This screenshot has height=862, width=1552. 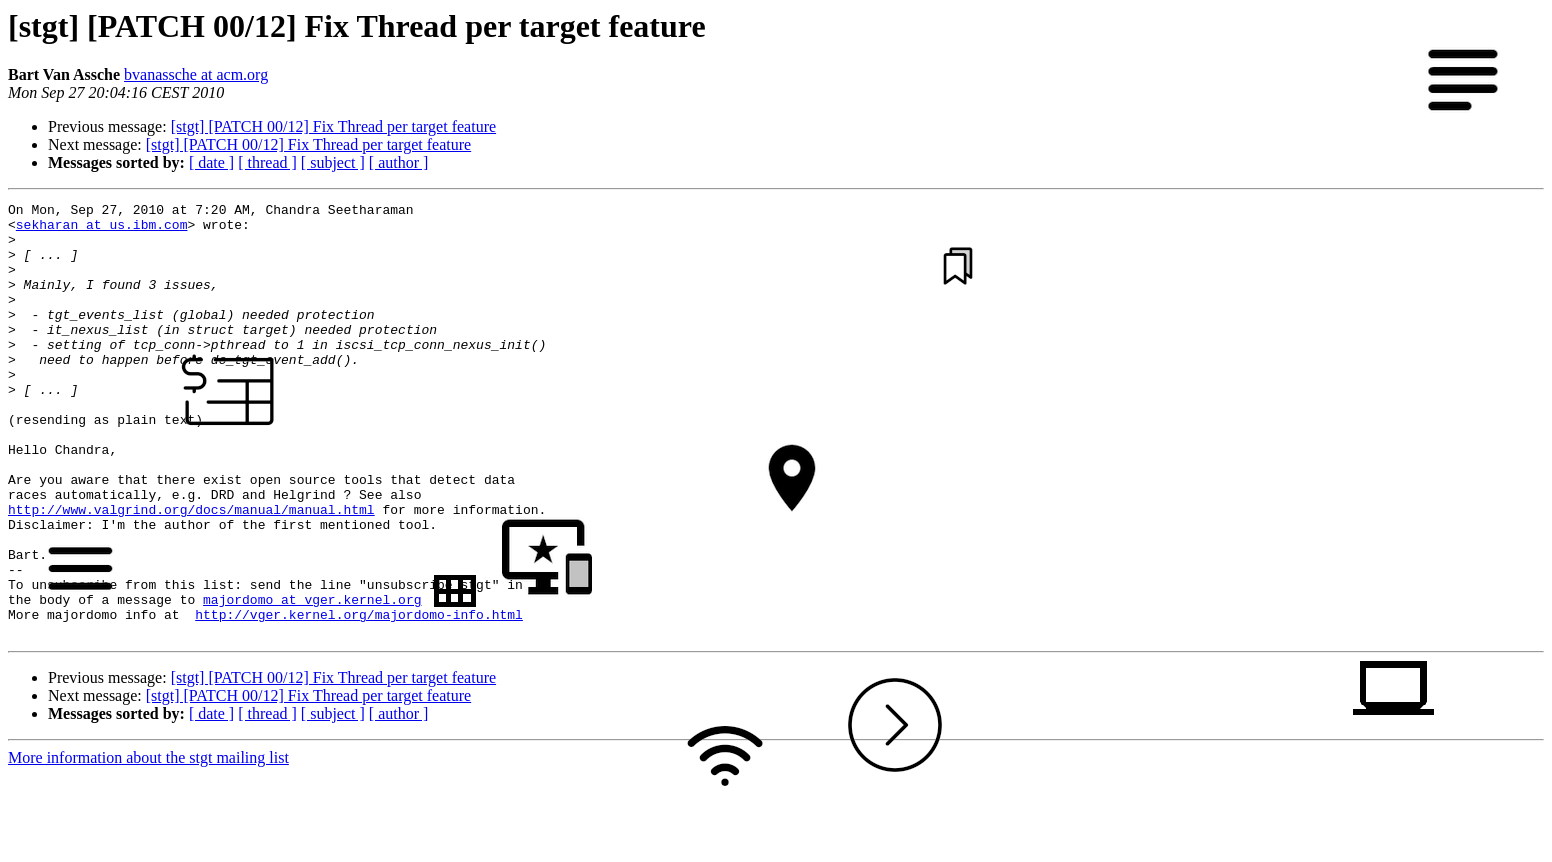 What do you see at coordinates (547, 557) in the screenshot?
I see `view synced or connected devices` at bounding box center [547, 557].